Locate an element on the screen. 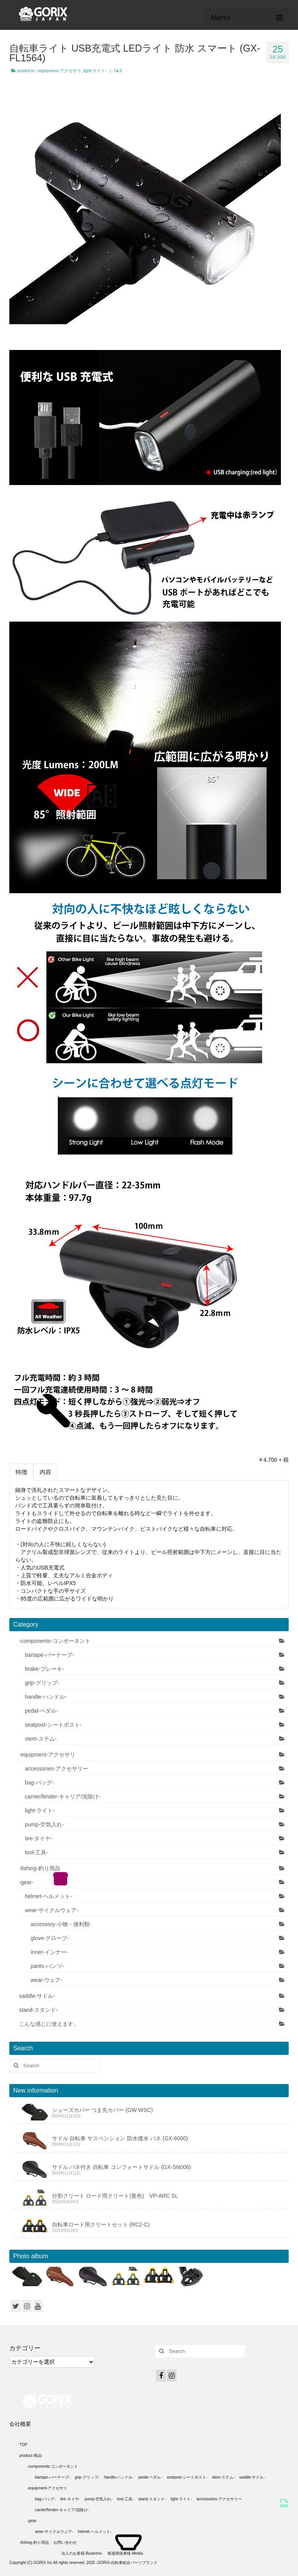  start or join a video conference is located at coordinates (101, 796).